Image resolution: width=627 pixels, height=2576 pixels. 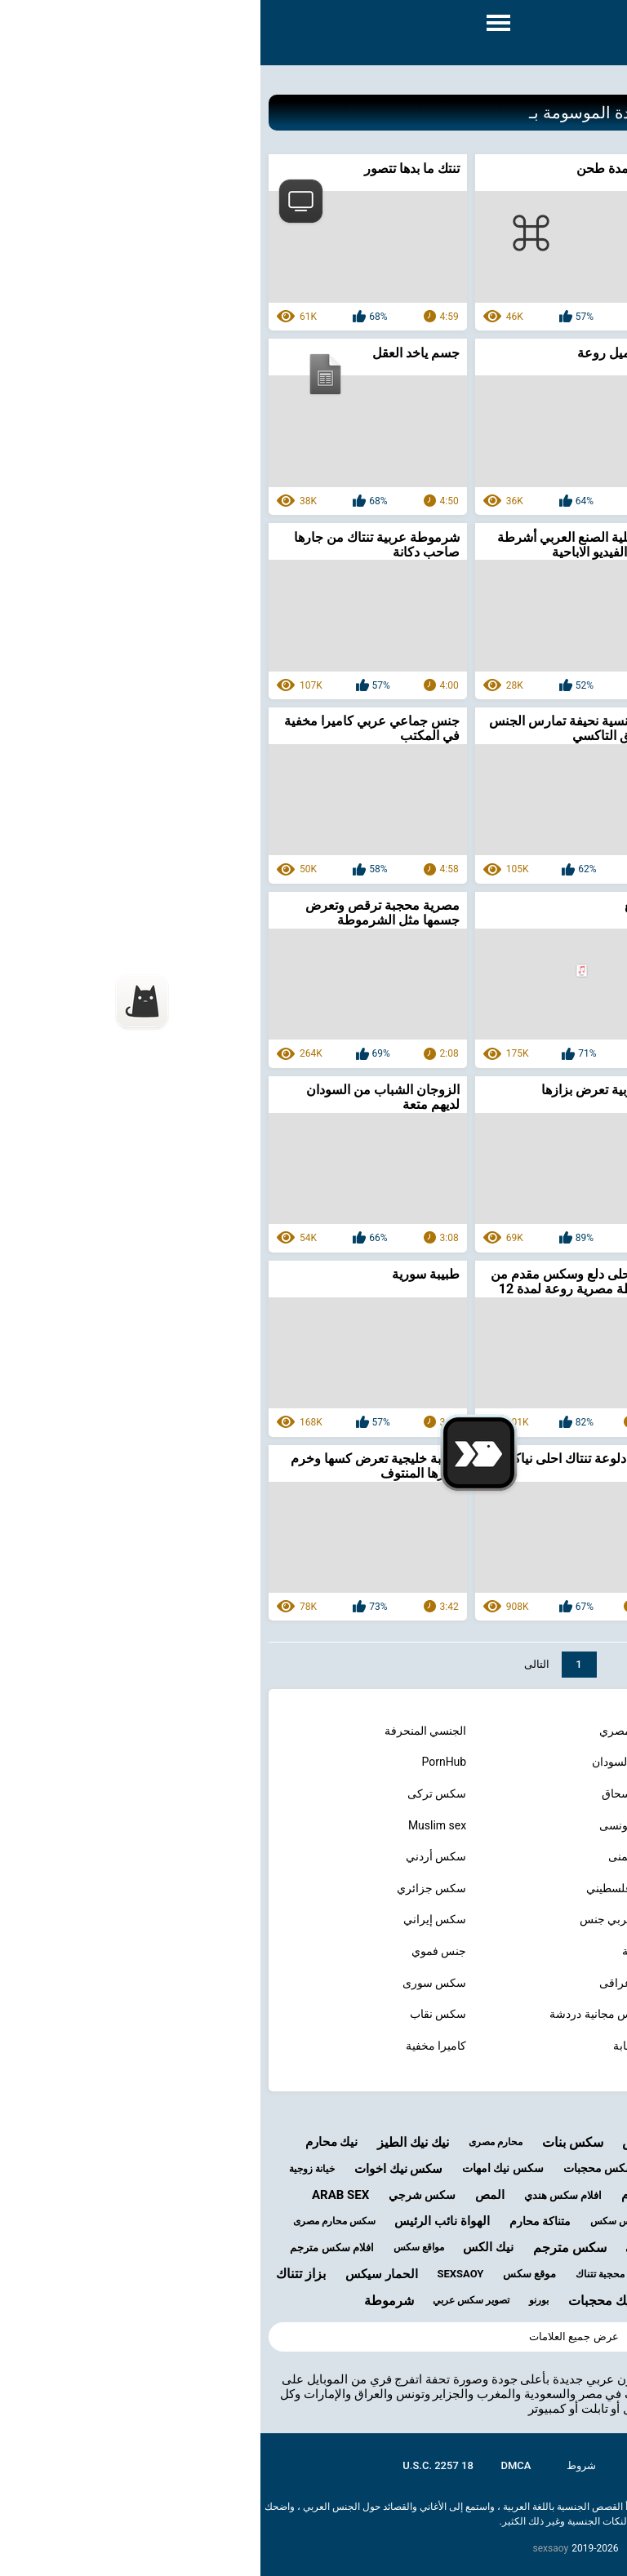 What do you see at coordinates (581, 970) in the screenshot?
I see `a flac audio file` at bounding box center [581, 970].